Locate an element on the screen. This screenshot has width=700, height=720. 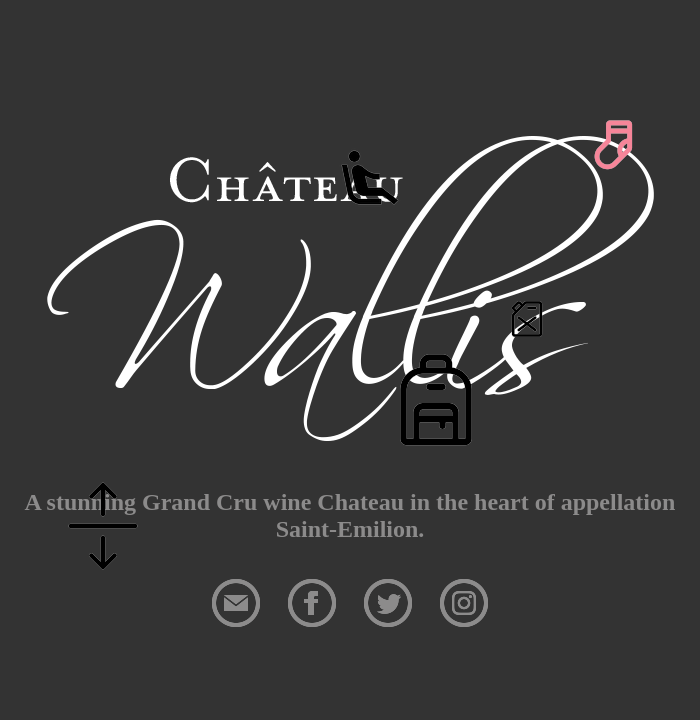
access your inventory or stored items is located at coordinates (436, 403).